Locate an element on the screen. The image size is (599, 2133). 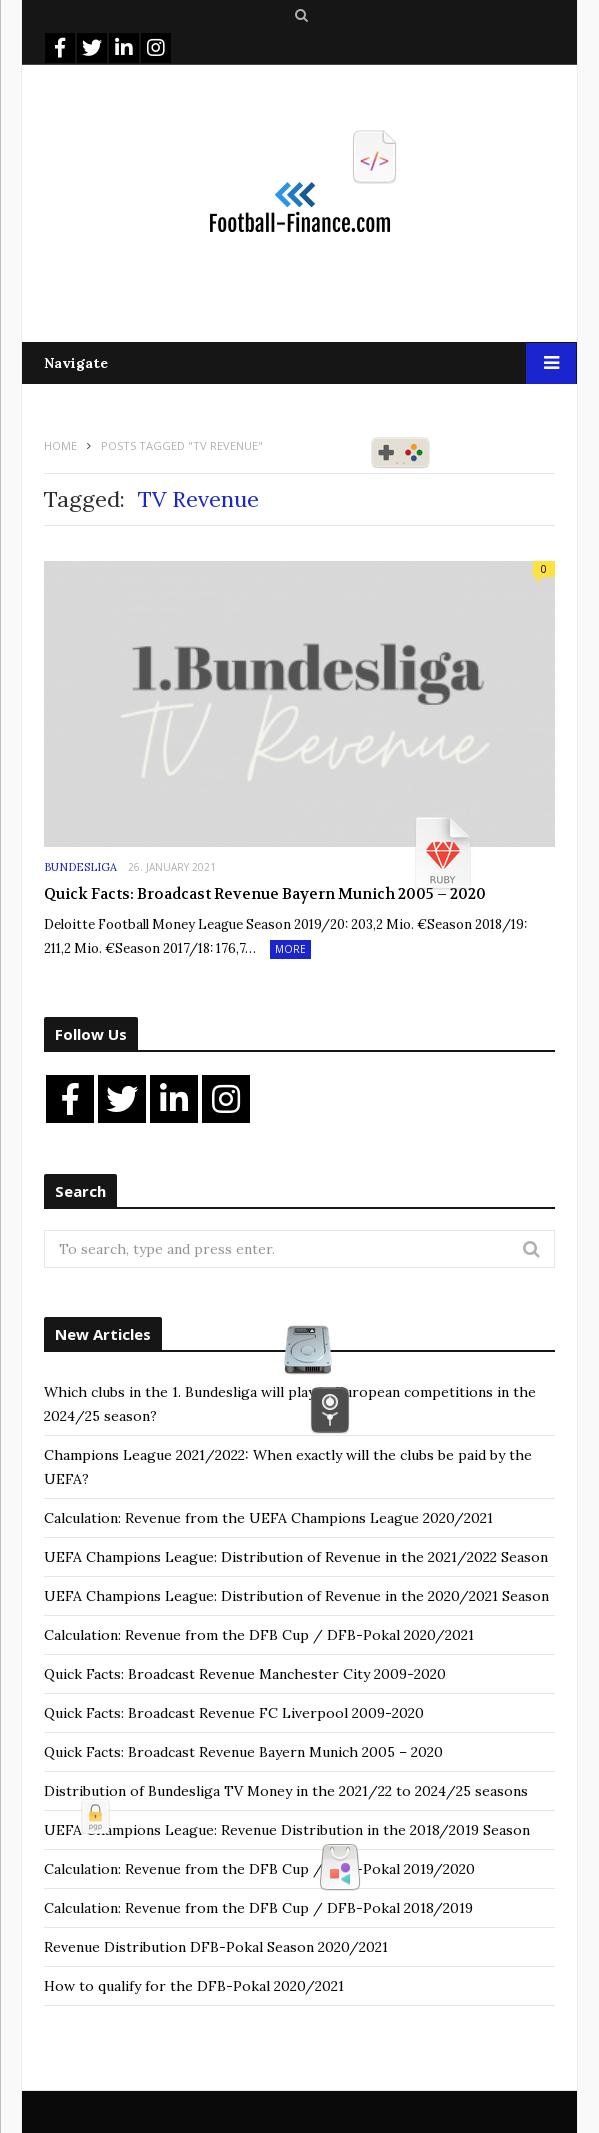
indicates an internal storage drive is located at coordinates (308, 1351).